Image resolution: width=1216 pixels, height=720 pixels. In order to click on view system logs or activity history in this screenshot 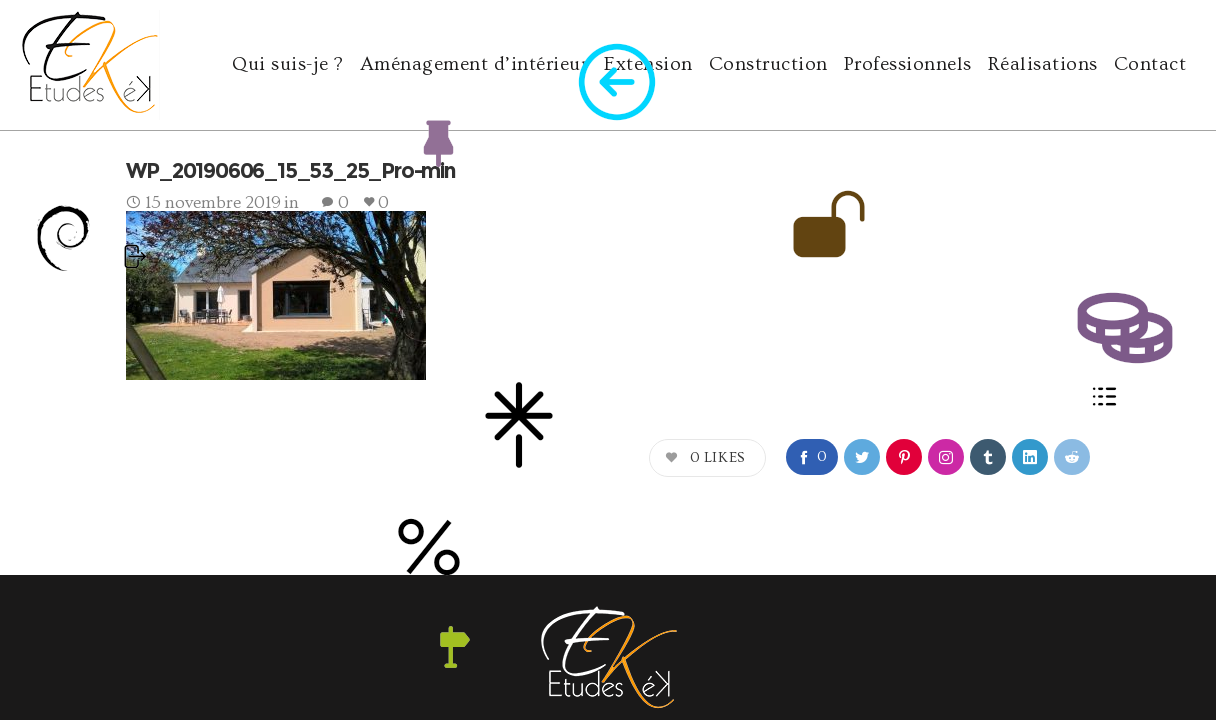, I will do `click(1104, 396)`.